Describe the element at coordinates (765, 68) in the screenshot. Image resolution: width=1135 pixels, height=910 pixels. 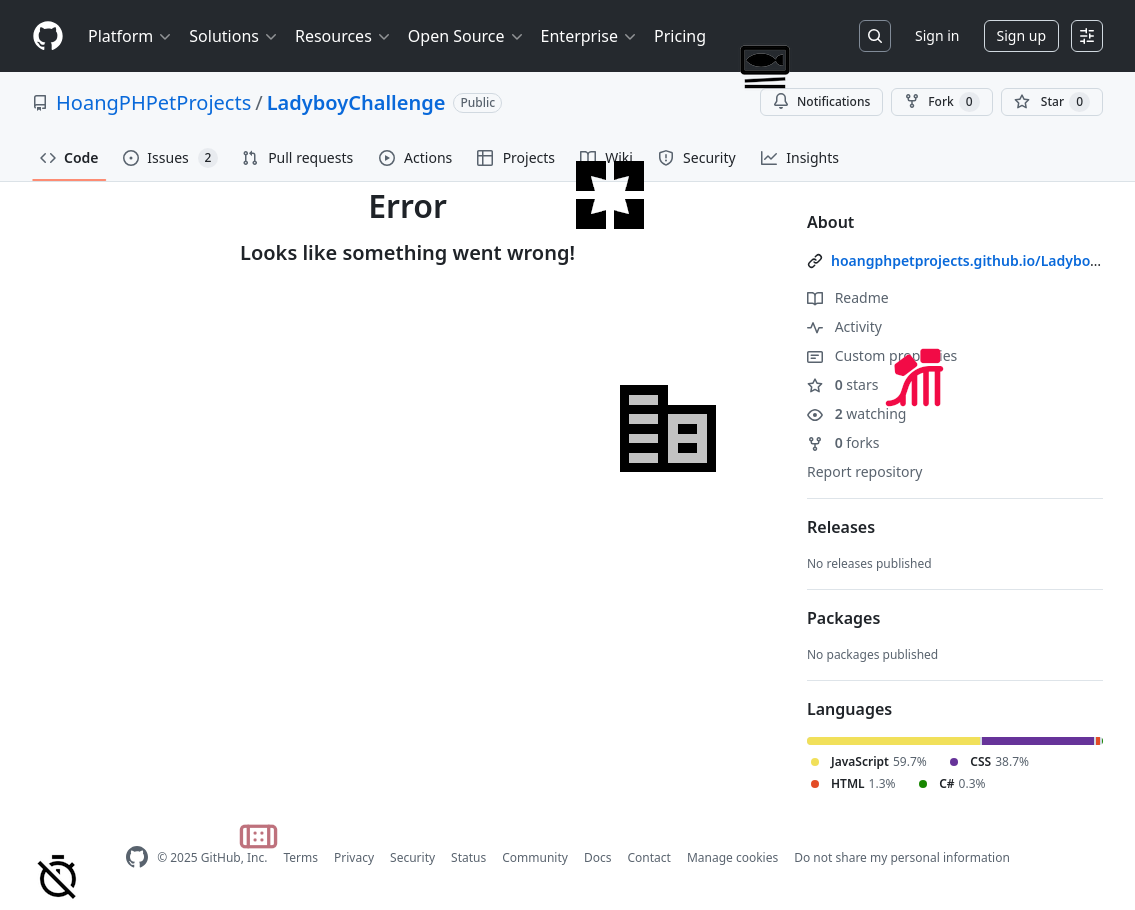
I see `view set meal or combo options` at that location.